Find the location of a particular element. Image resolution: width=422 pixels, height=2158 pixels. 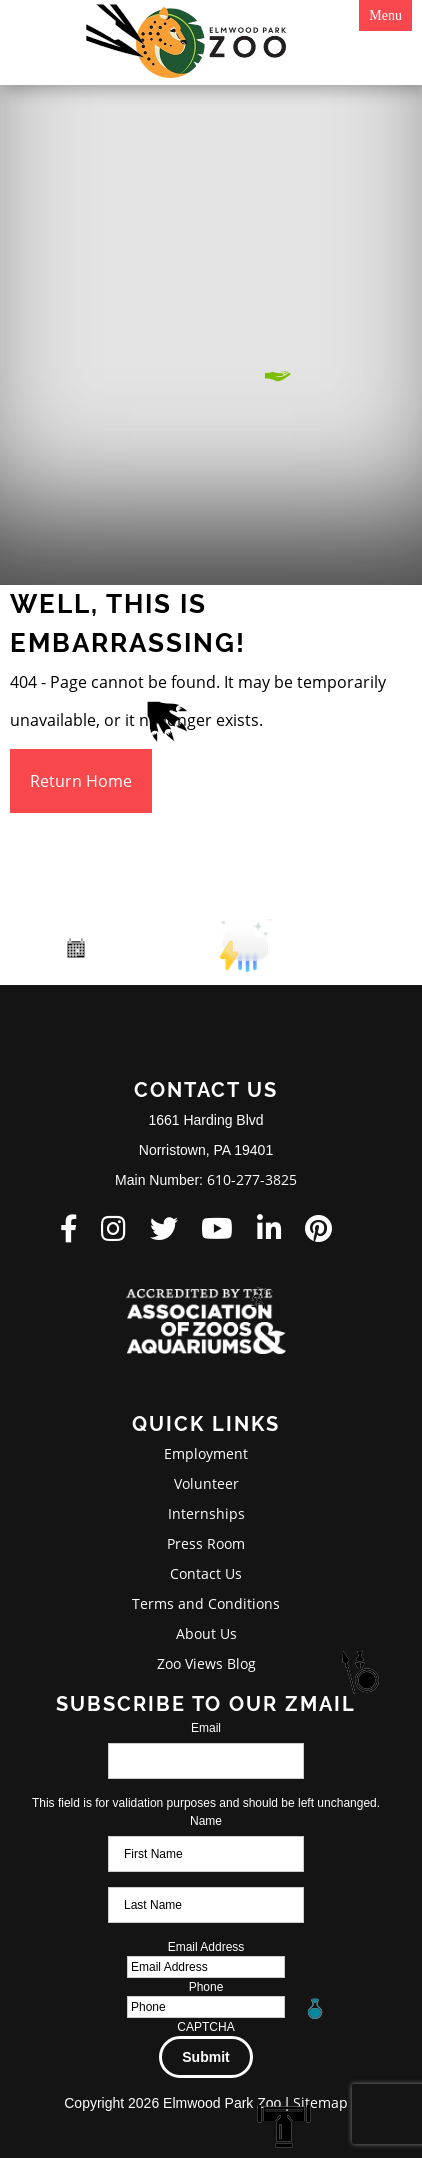

view or open the calendar is located at coordinates (76, 949).